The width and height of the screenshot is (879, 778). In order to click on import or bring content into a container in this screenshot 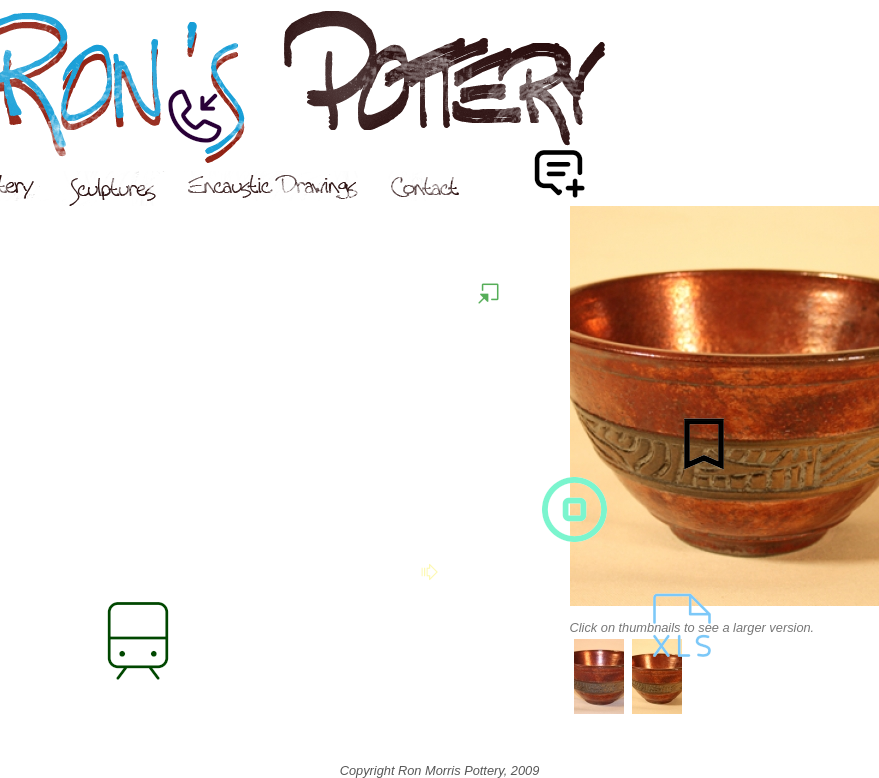, I will do `click(488, 293)`.